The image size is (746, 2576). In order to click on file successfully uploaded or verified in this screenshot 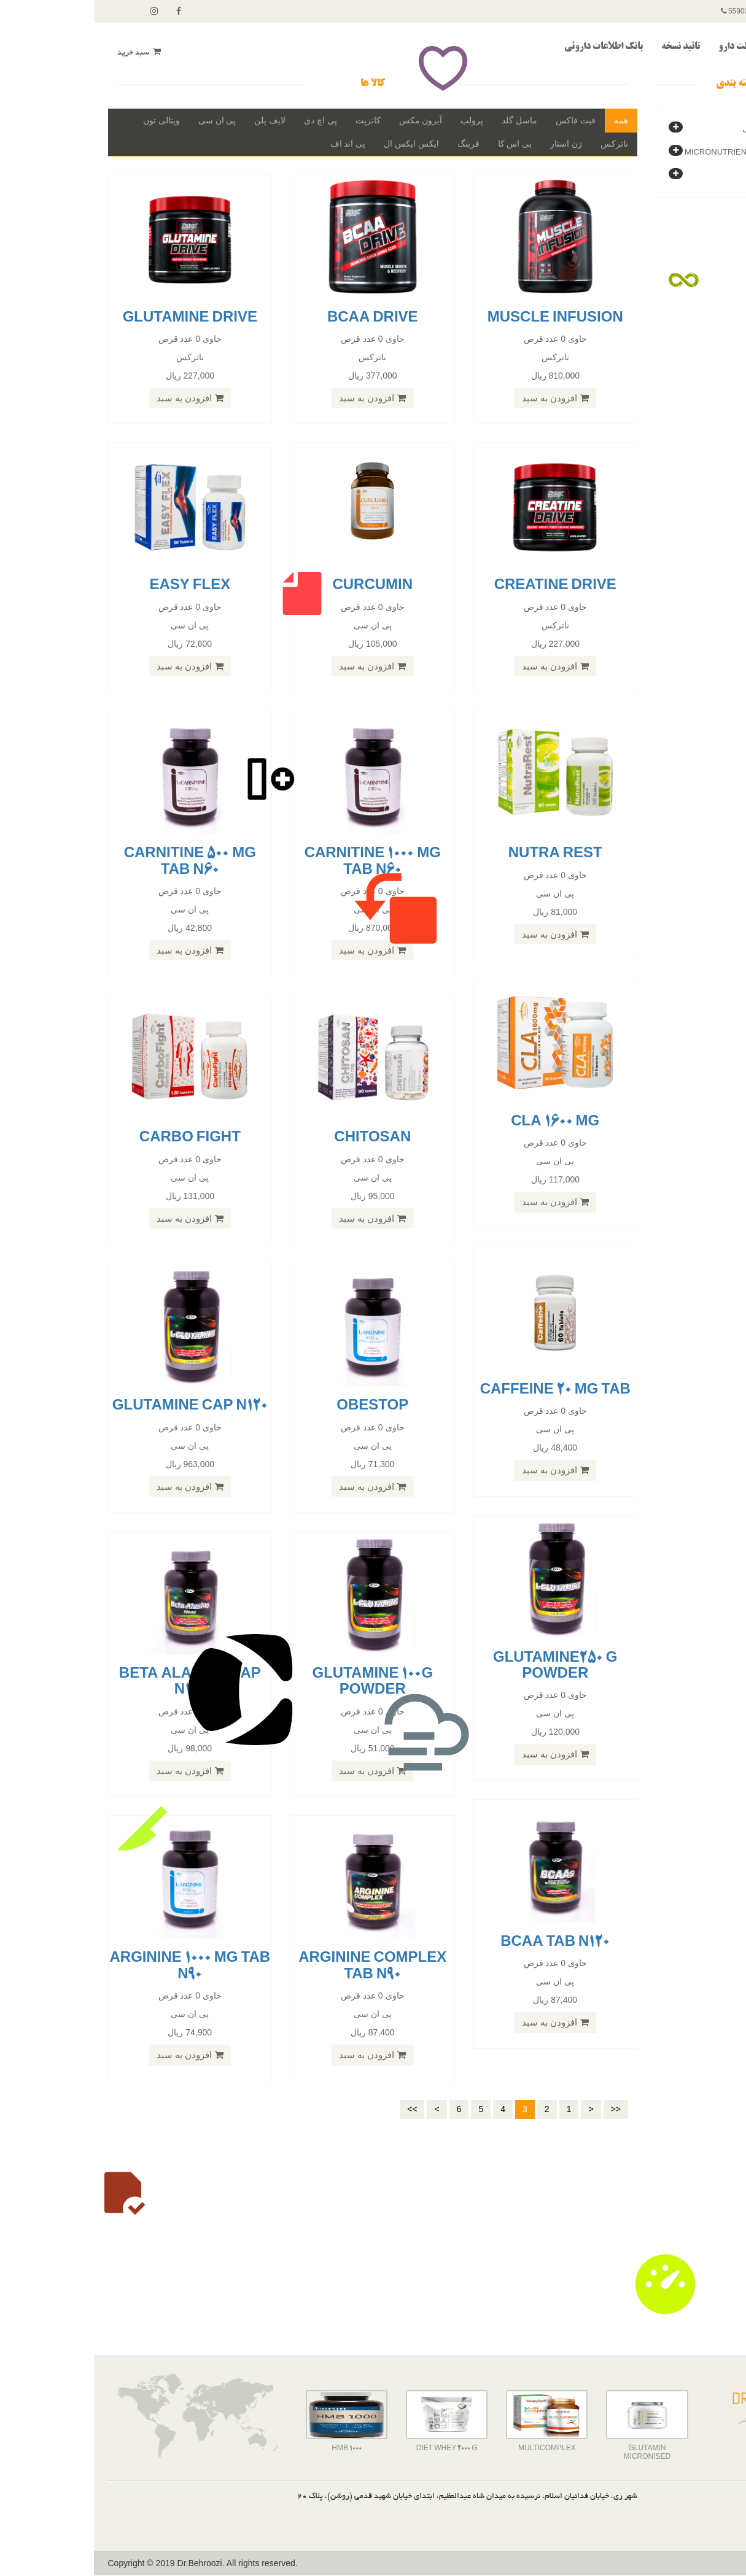, I will do `click(123, 2192)`.